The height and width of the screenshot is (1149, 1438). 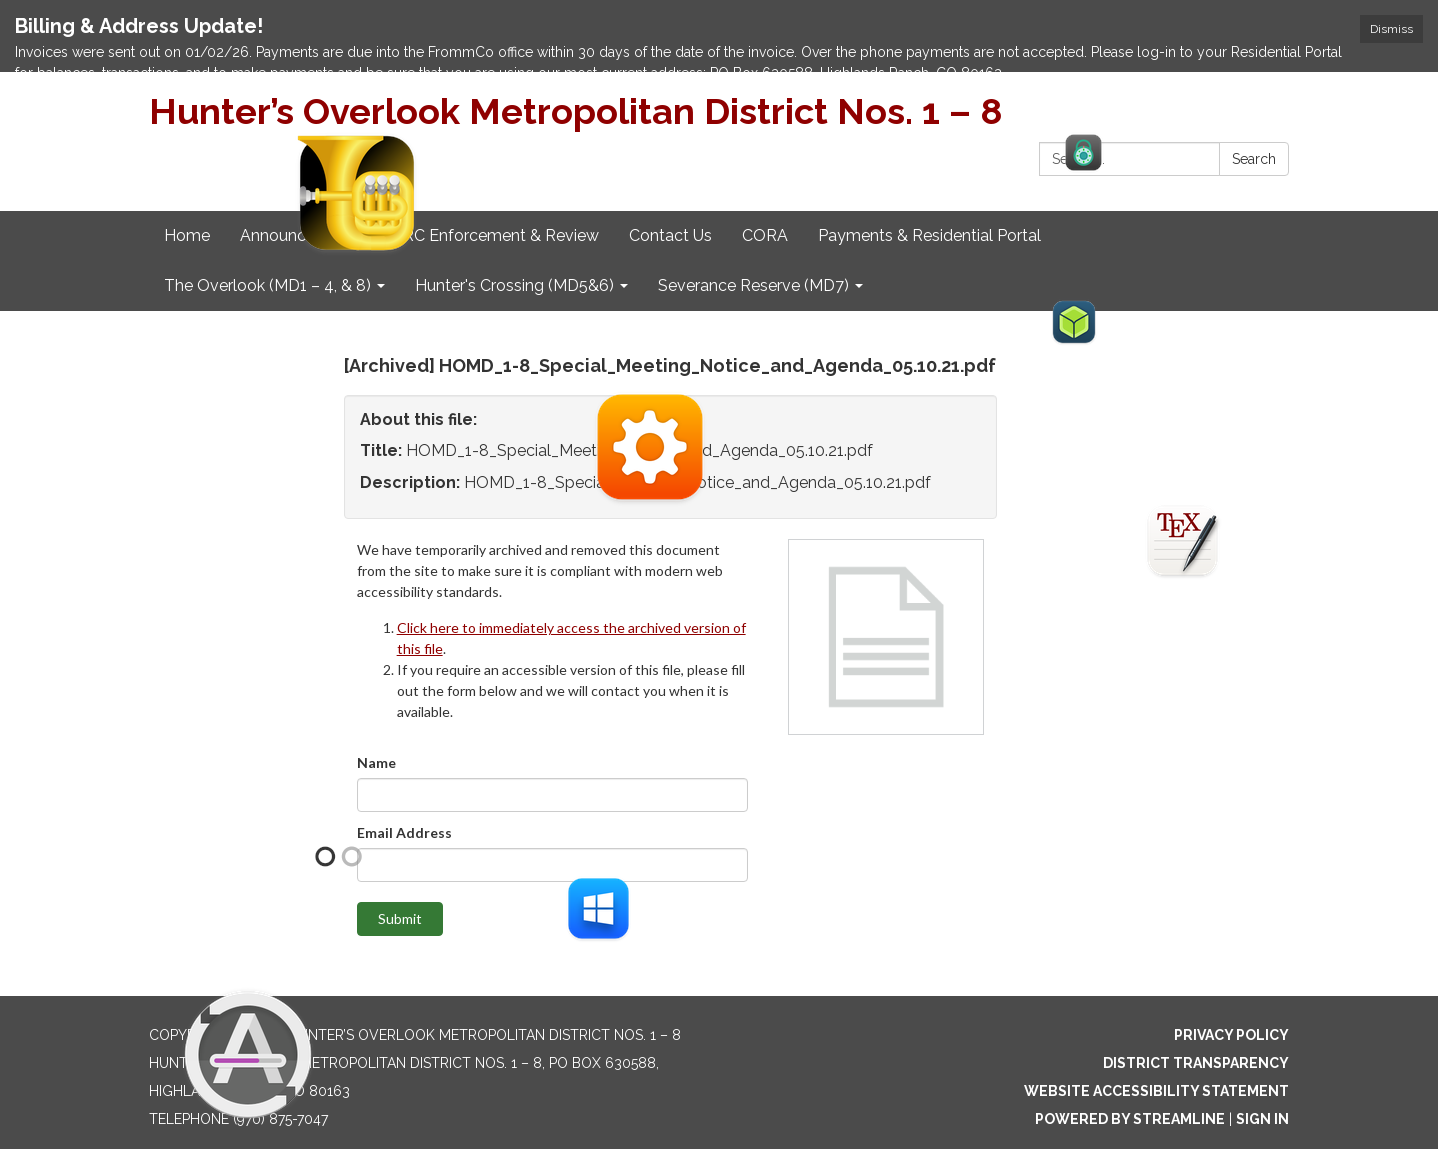 What do you see at coordinates (1182, 540) in the screenshot?
I see `open texstudio latex editor` at bounding box center [1182, 540].